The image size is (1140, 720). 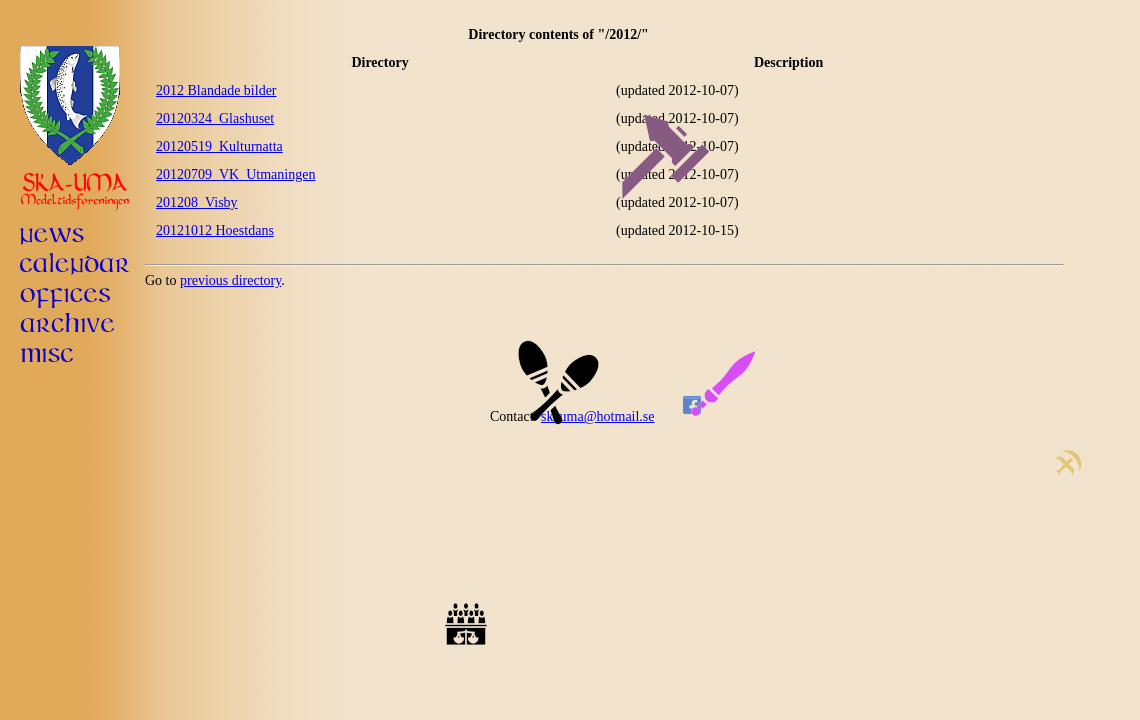 I want to click on access music or sound effects settings, so click(x=558, y=382).